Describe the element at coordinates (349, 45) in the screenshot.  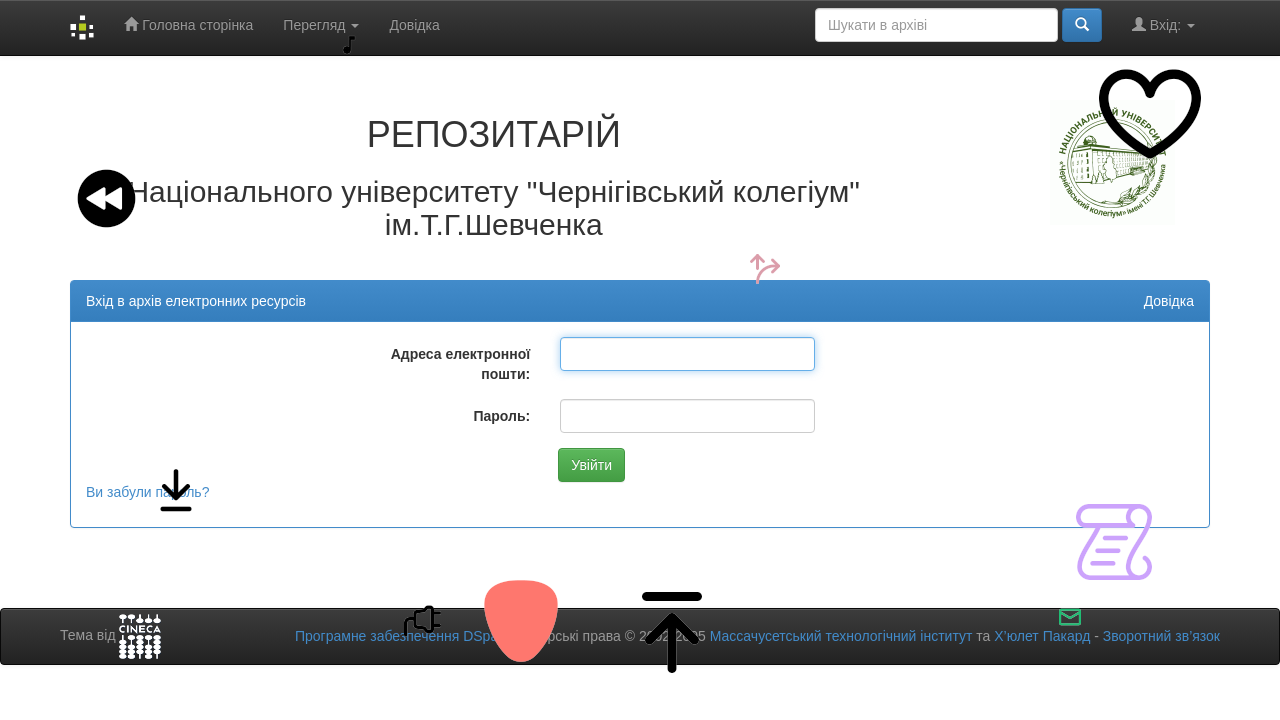
I see `access music or audio player` at that location.